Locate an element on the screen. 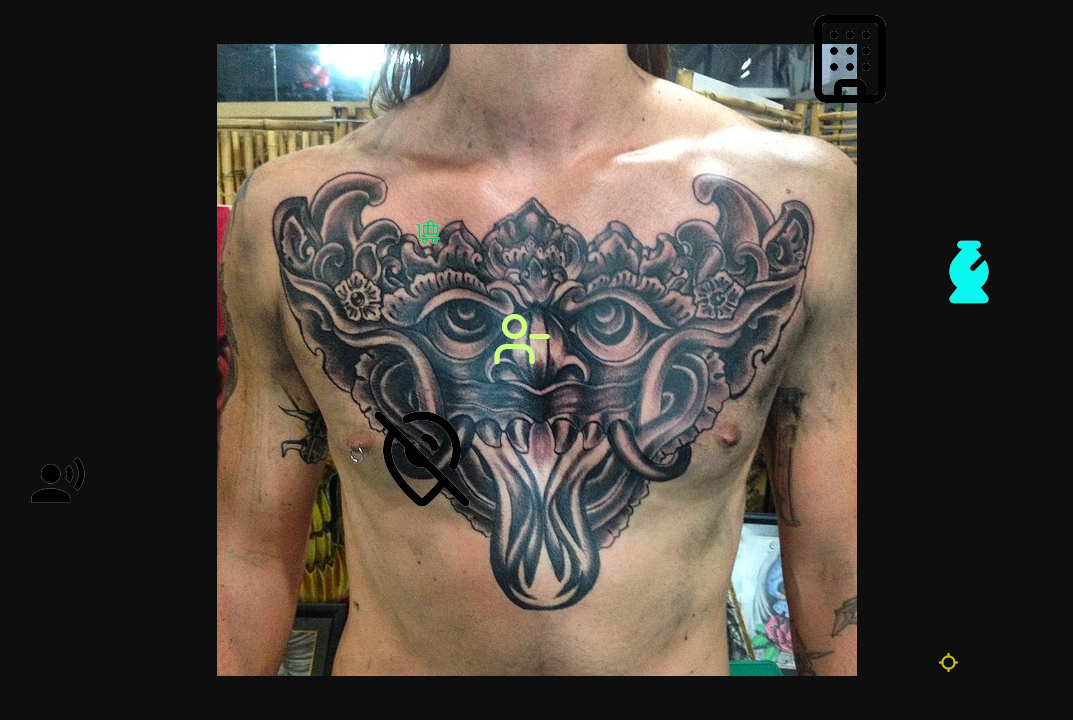  view office or business location is located at coordinates (850, 59).